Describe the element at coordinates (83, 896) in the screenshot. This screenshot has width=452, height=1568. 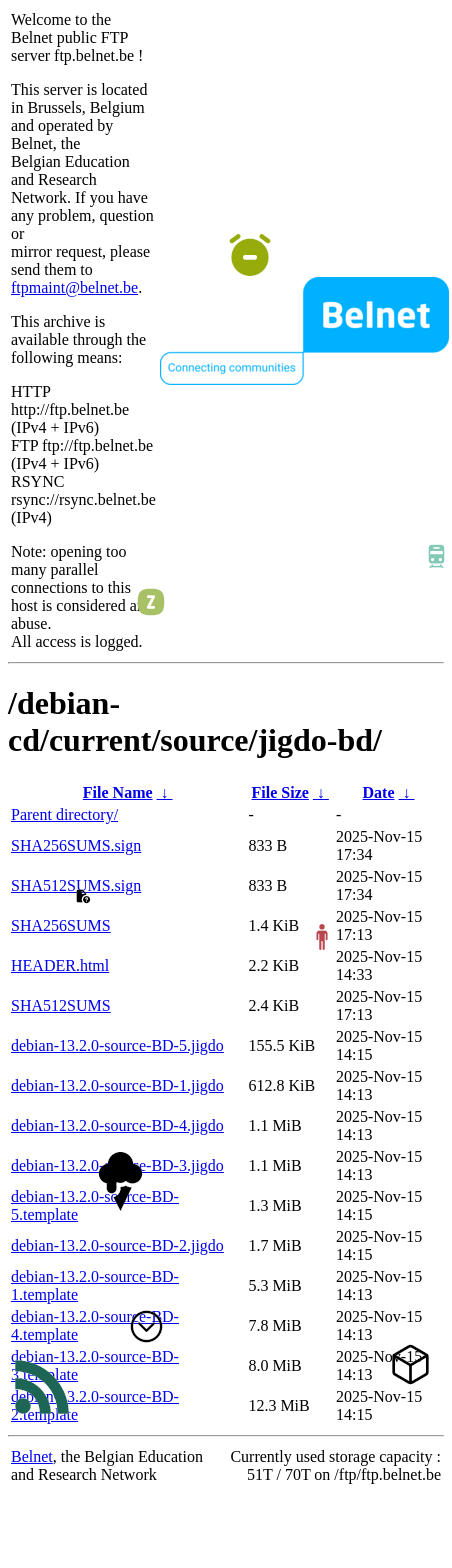
I see `get help or info about this file` at that location.